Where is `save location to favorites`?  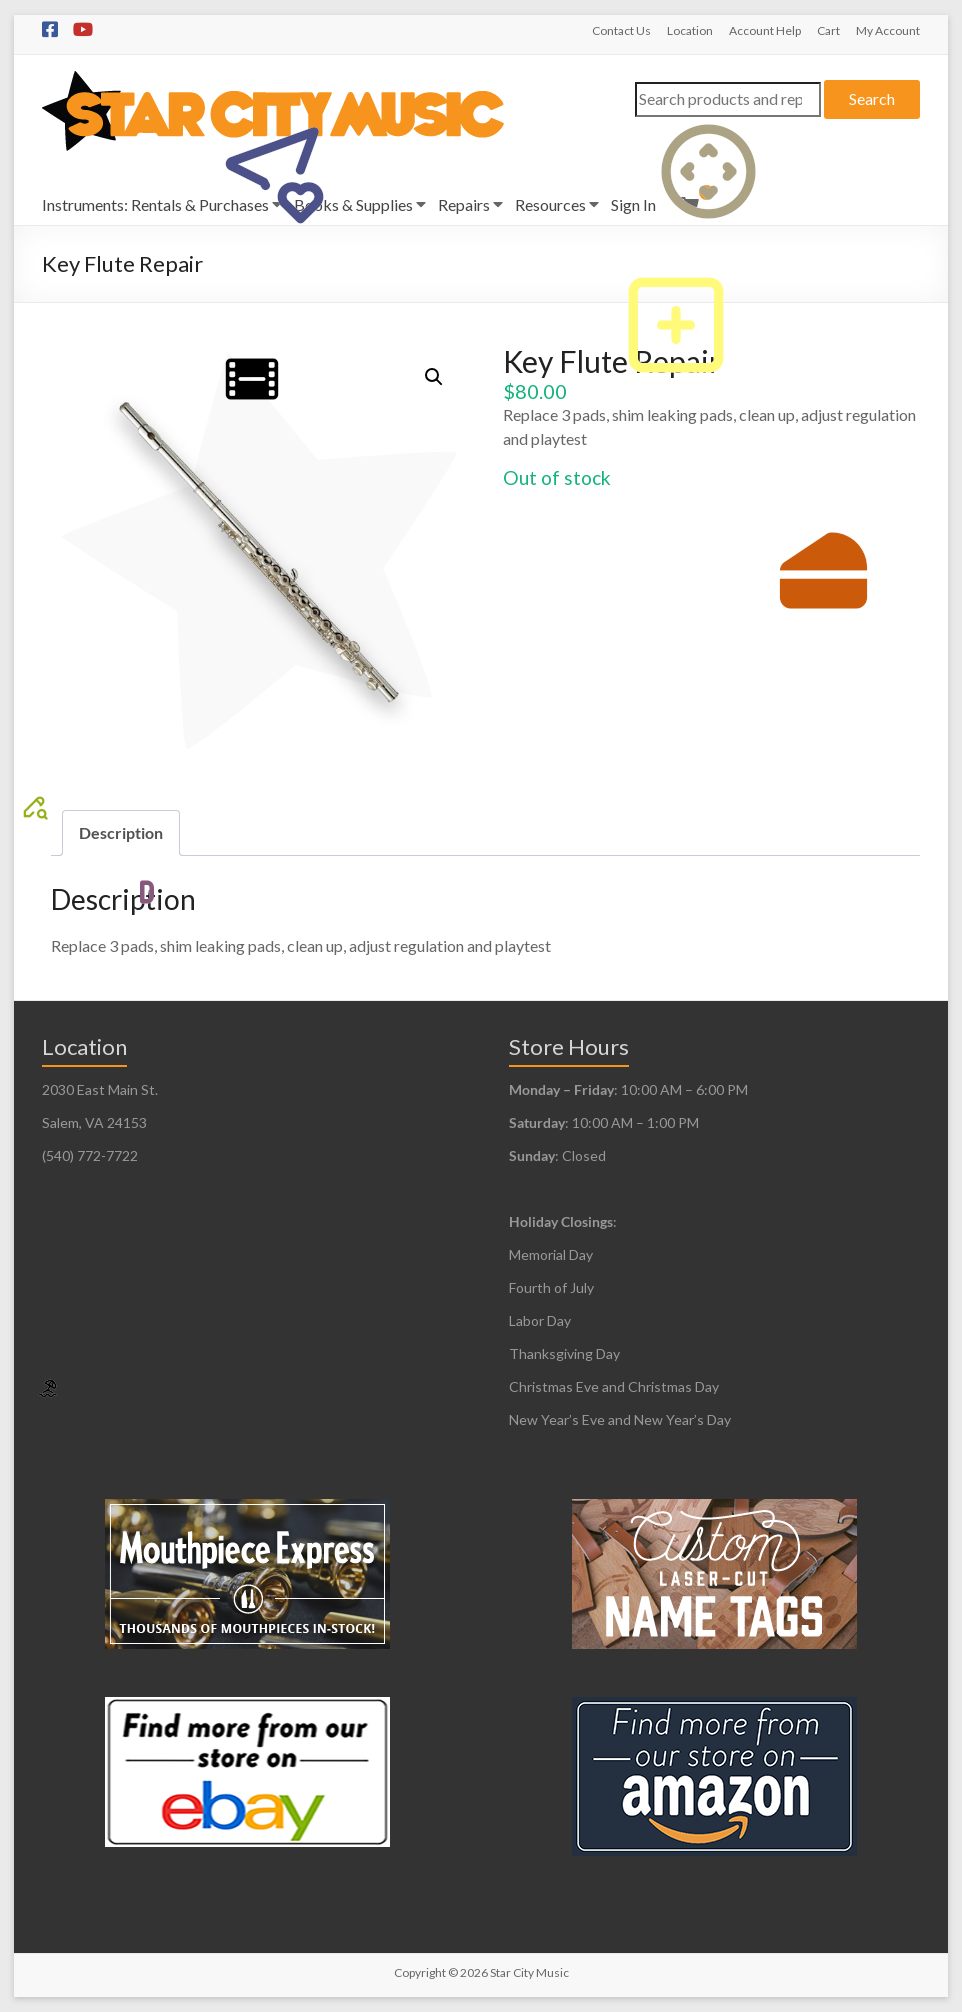 save location to favorites is located at coordinates (273, 173).